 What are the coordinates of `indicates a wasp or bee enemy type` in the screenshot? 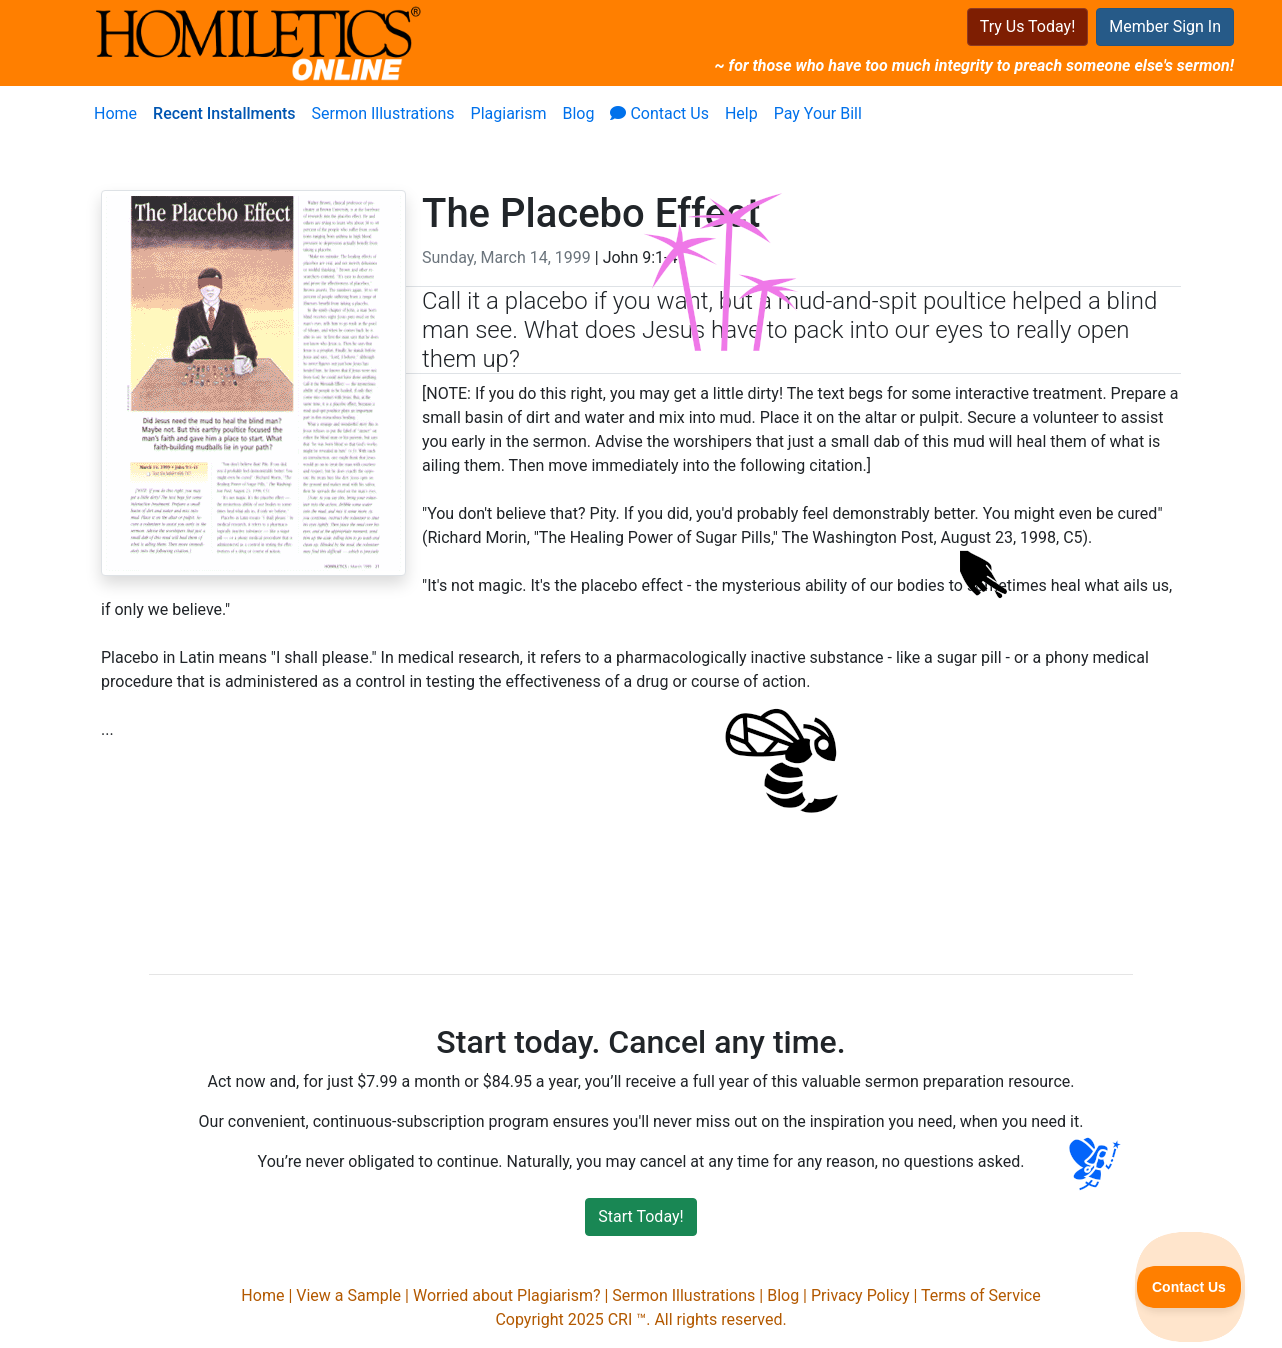 It's located at (781, 759).